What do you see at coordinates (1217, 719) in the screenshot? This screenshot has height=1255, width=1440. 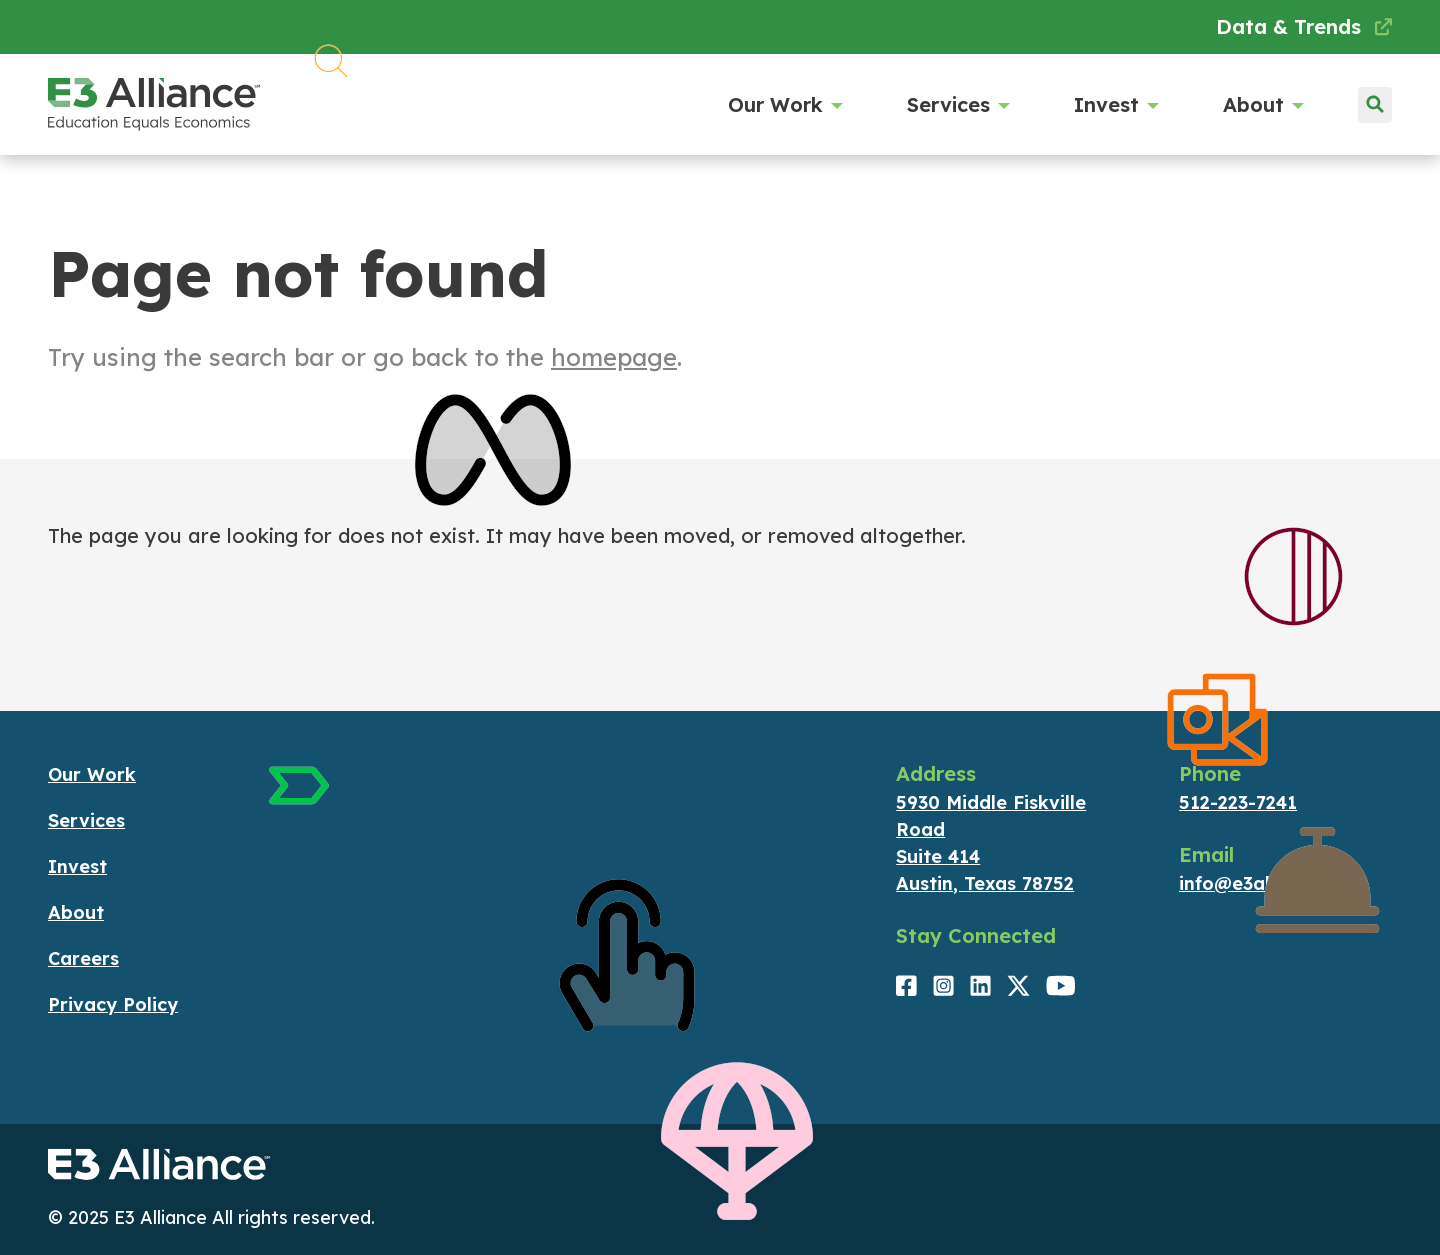 I see `open Microsoft Outlook email` at bounding box center [1217, 719].